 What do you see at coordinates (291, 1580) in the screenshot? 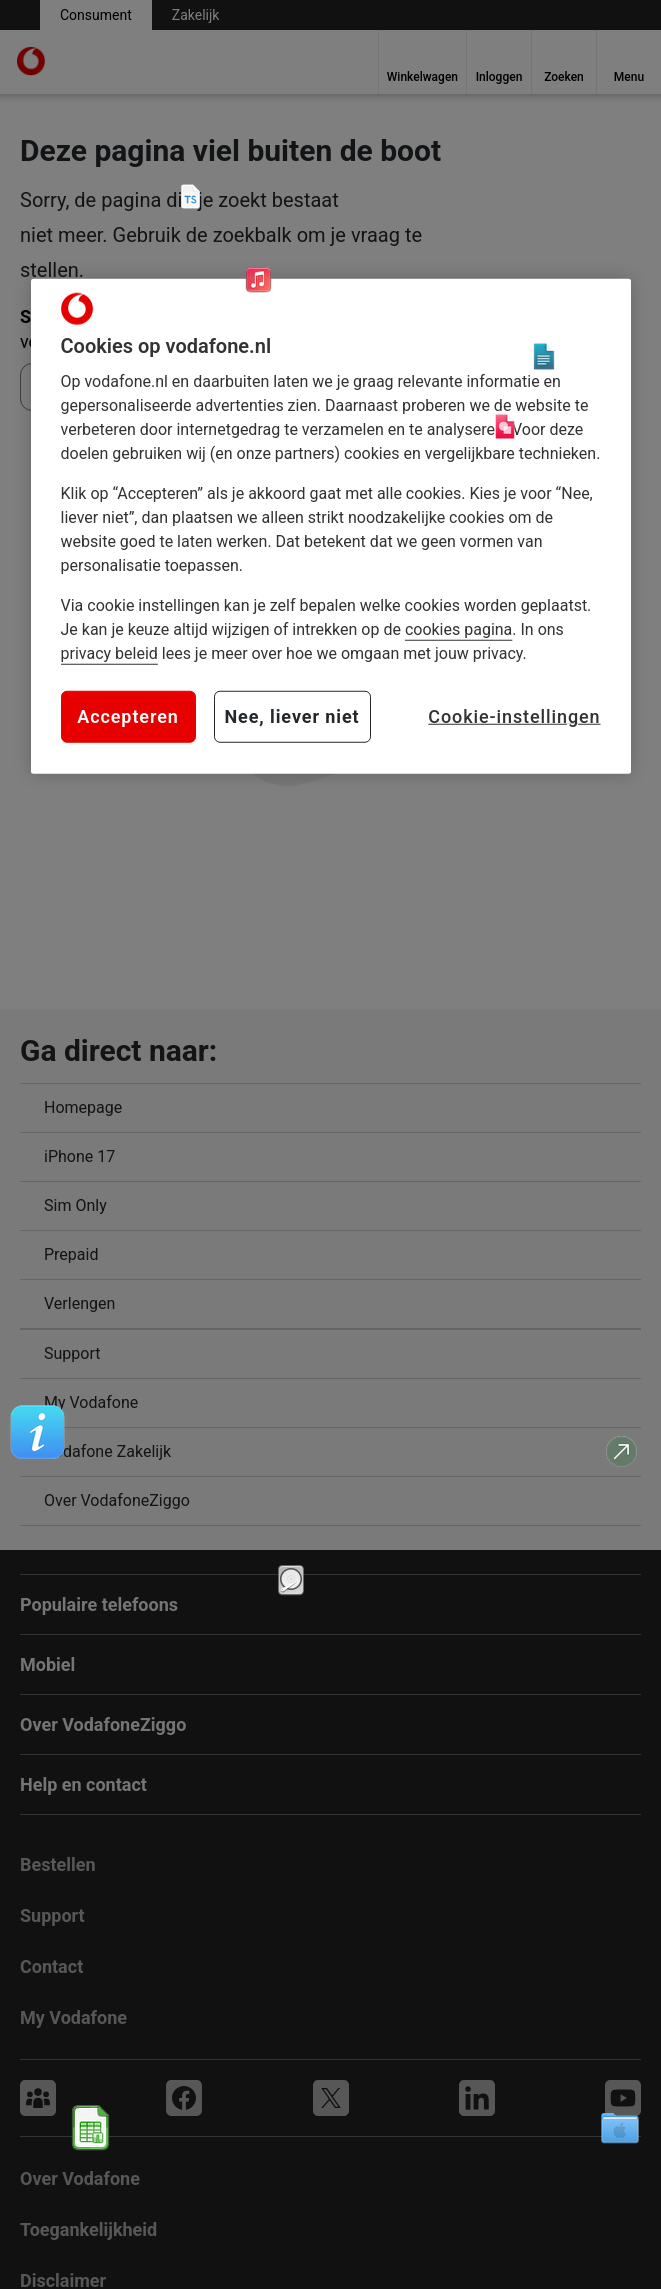
I see `open gnome disks utility` at bounding box center [291, 1580].